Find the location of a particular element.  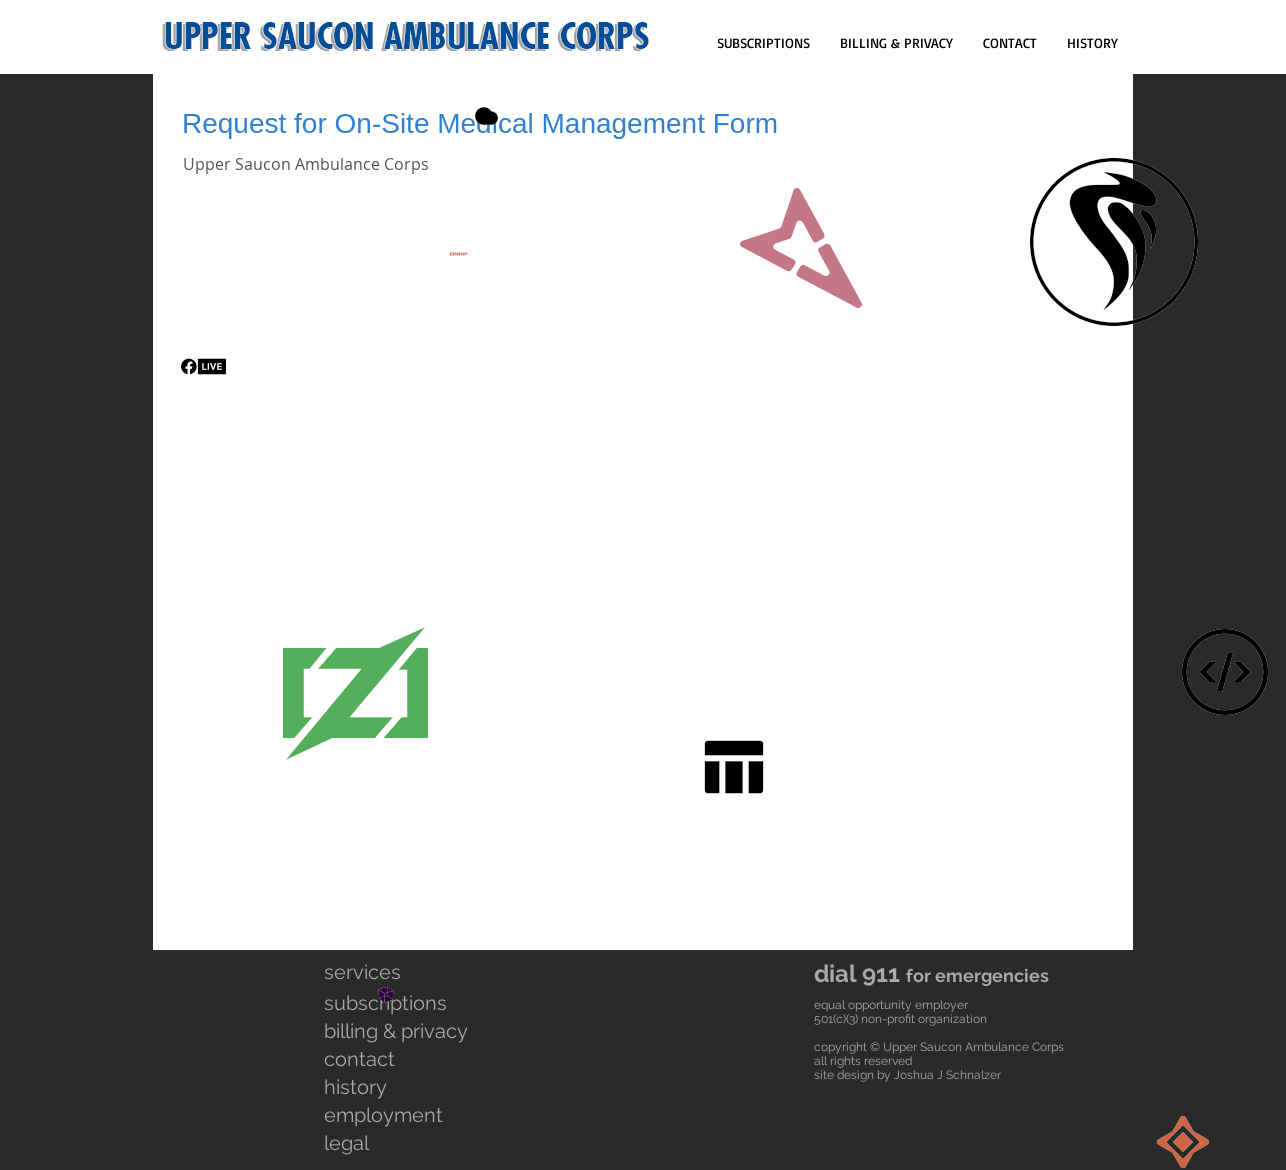

indicates cloudy weather conditions is located at coordinates (486, 115).